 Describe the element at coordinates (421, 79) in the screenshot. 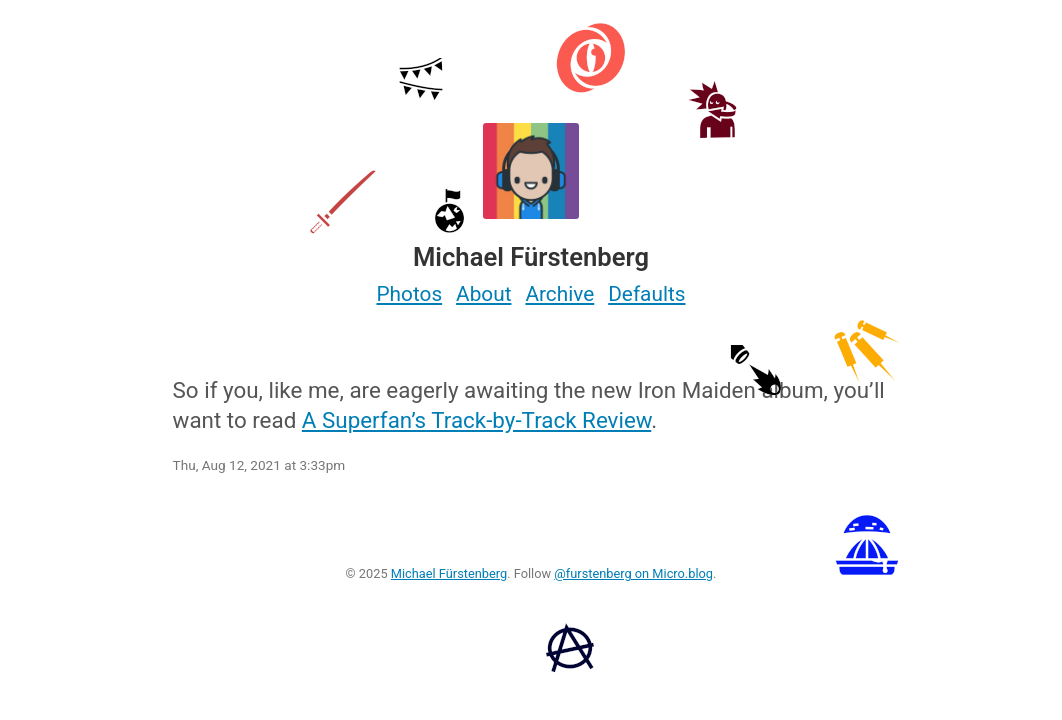

I see `indicates a celebration or event` at that location.